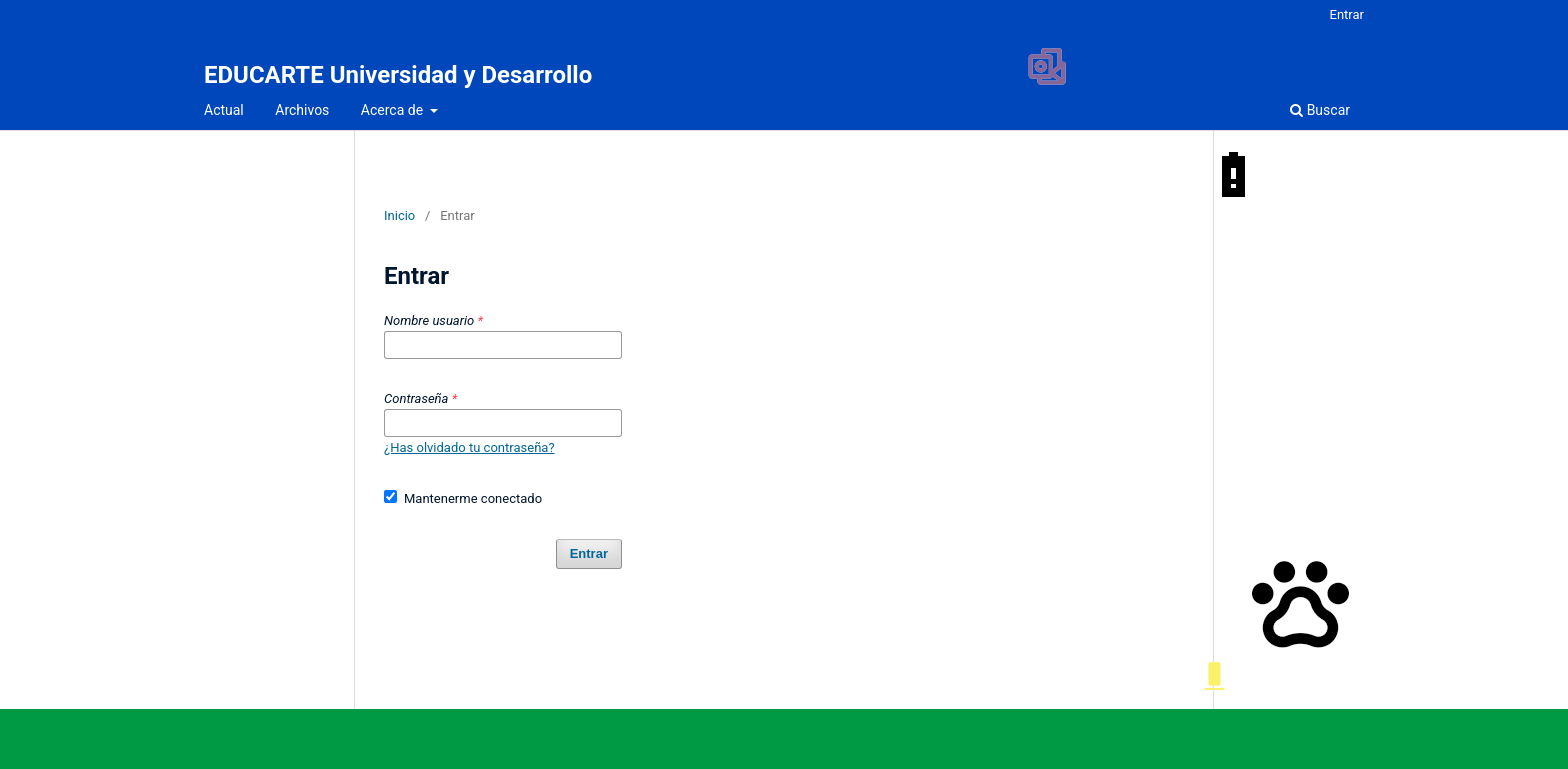  I want to click on align object to bottom edge, so click(1214, 675).